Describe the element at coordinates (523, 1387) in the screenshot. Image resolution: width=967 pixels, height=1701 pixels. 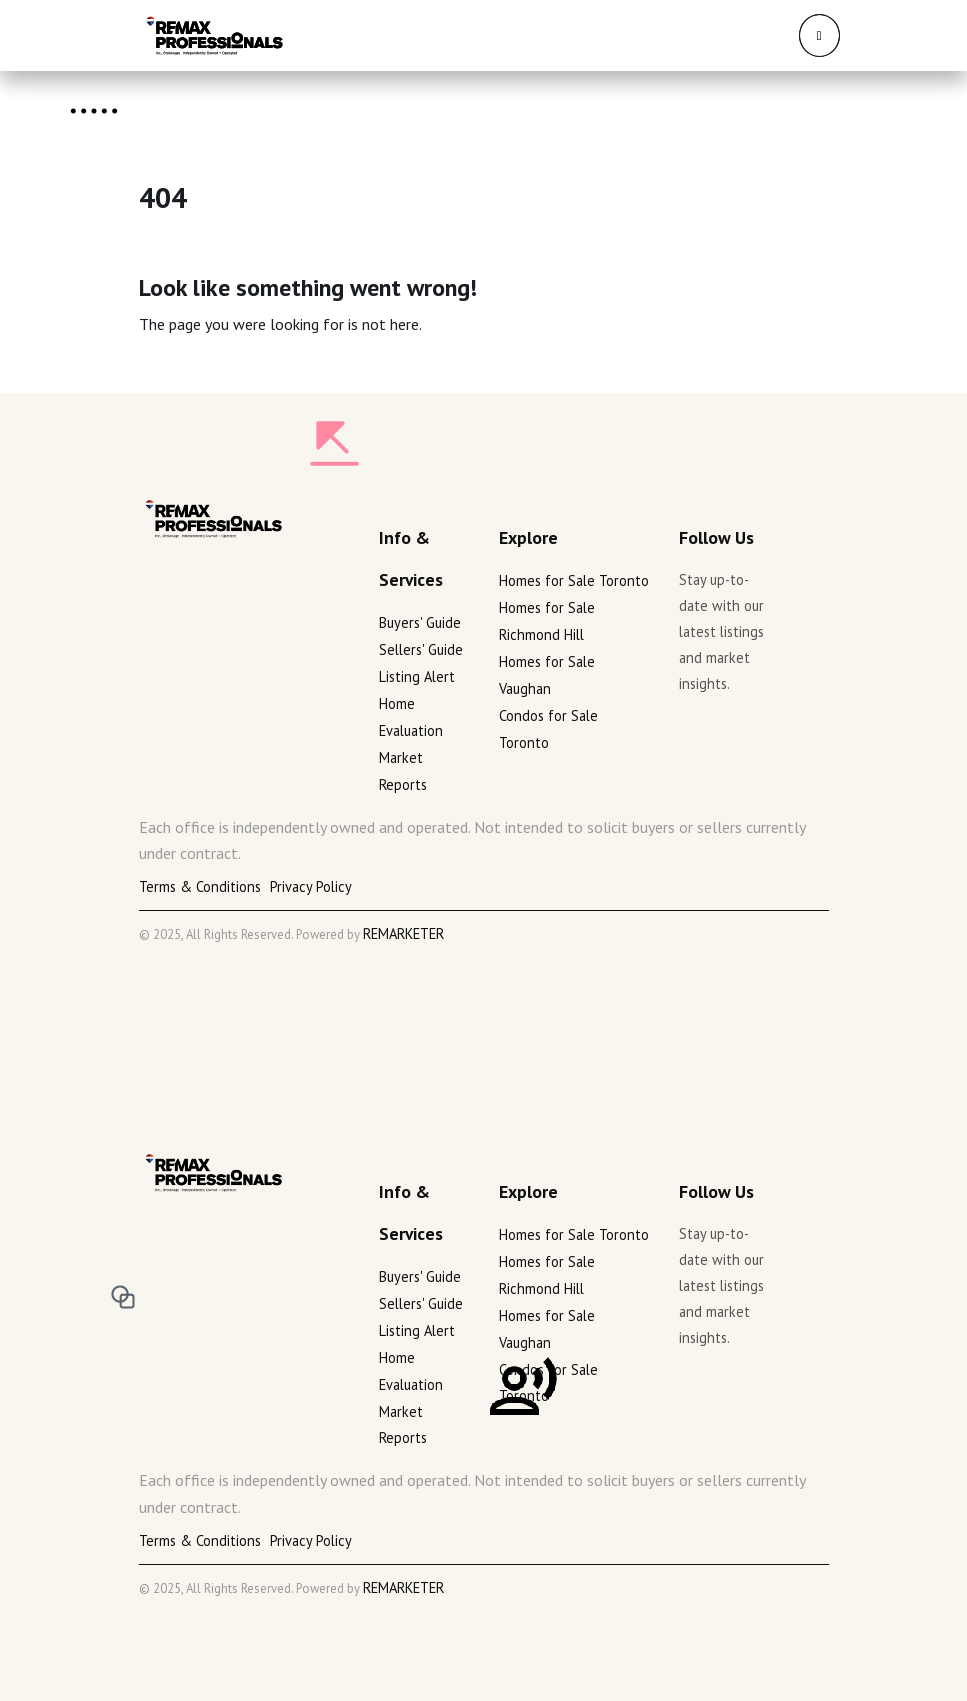
I see `activate voice recording or dictation` at that location.